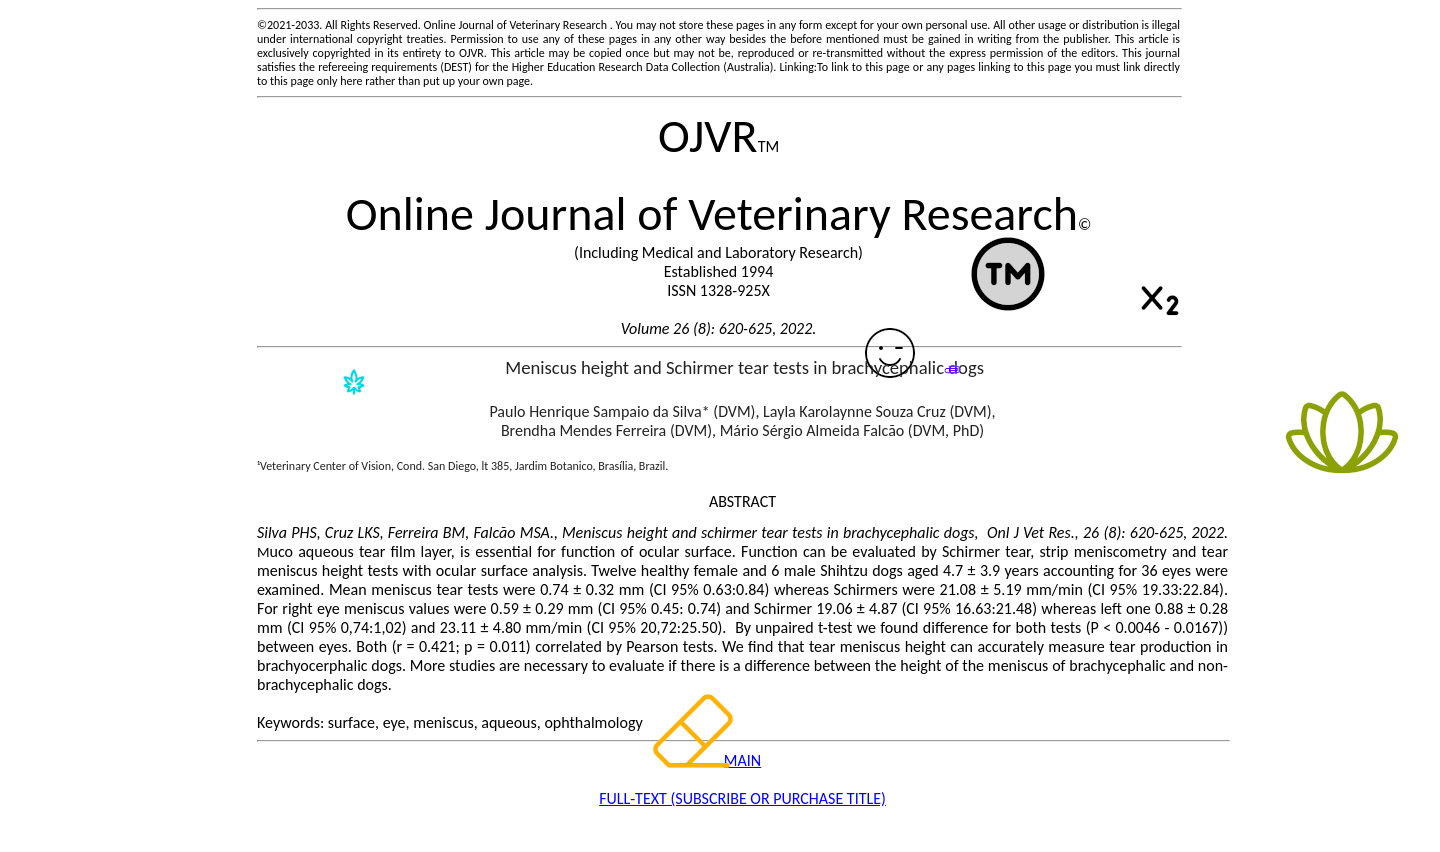  I want to click on indicates cannabis-related content or products, so click(354, 382).